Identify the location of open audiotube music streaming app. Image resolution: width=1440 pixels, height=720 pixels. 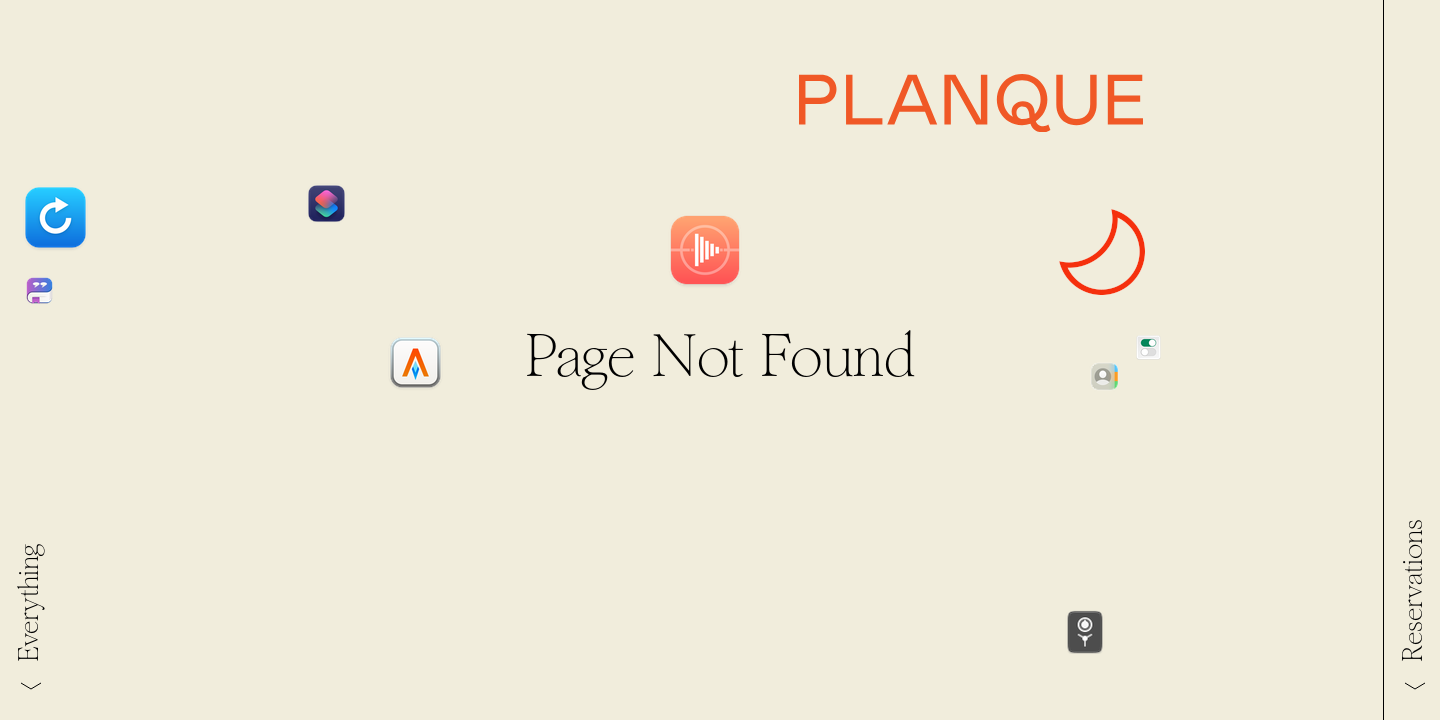
(705, 250).